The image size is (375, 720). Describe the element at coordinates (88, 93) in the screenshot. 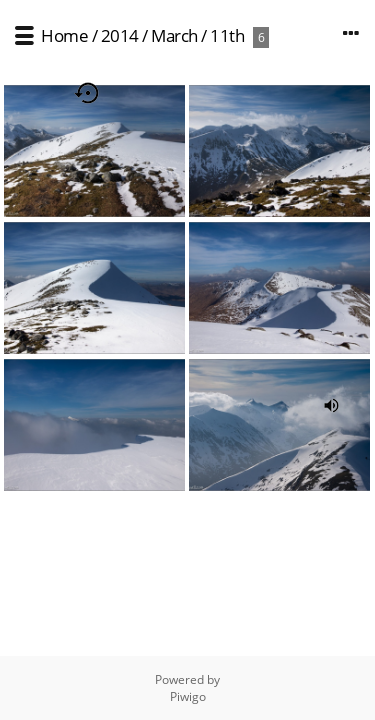

I see `restore settings to a previous backup` at that location.